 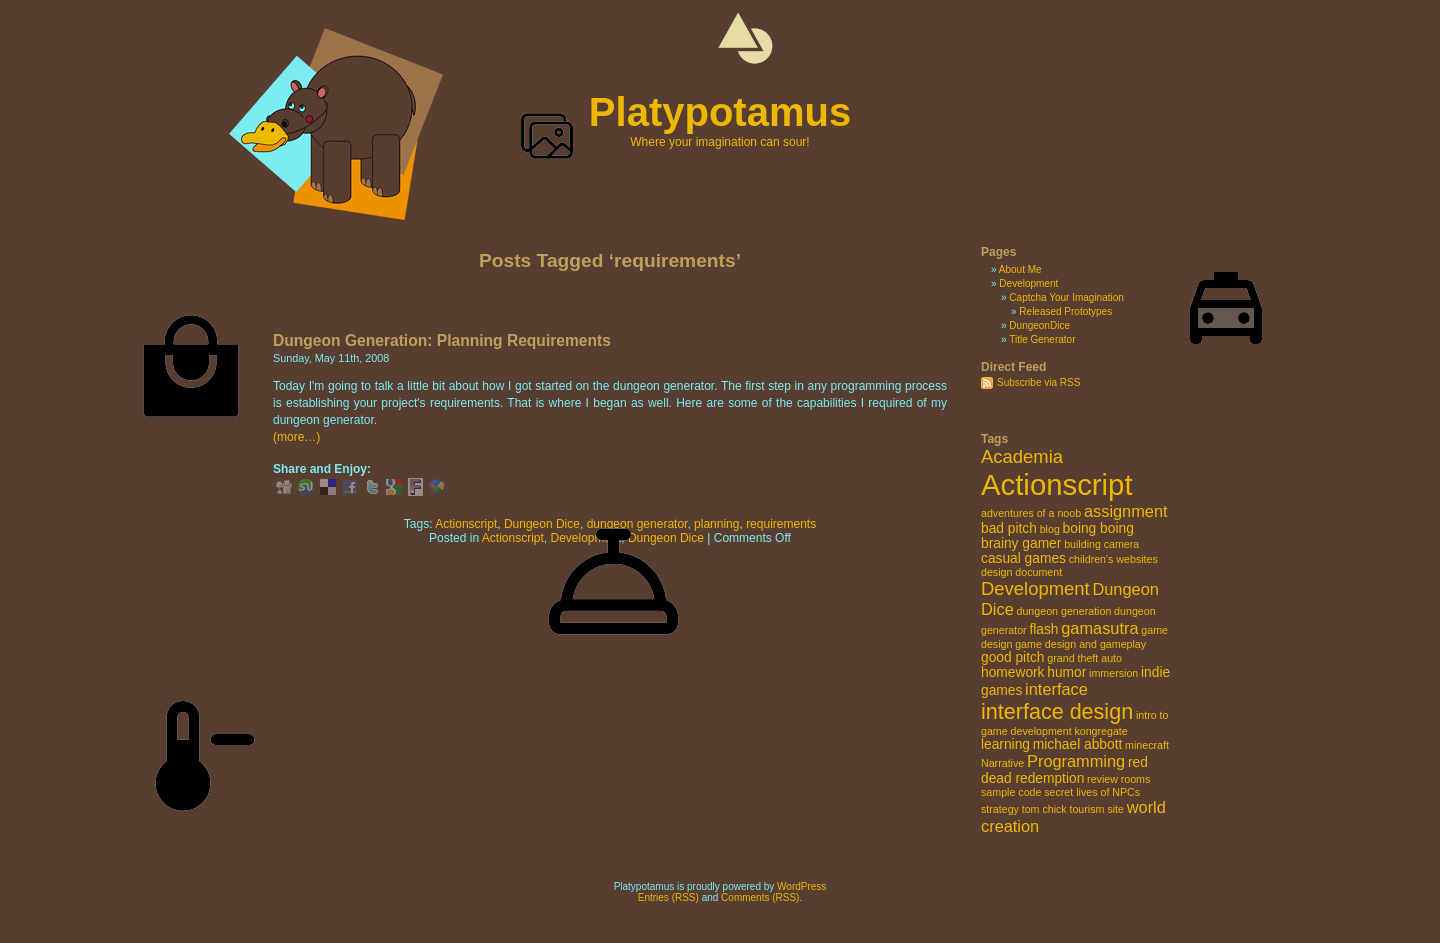 I want to click on request a taxi or rideshare, so click(x=1226, y=308).